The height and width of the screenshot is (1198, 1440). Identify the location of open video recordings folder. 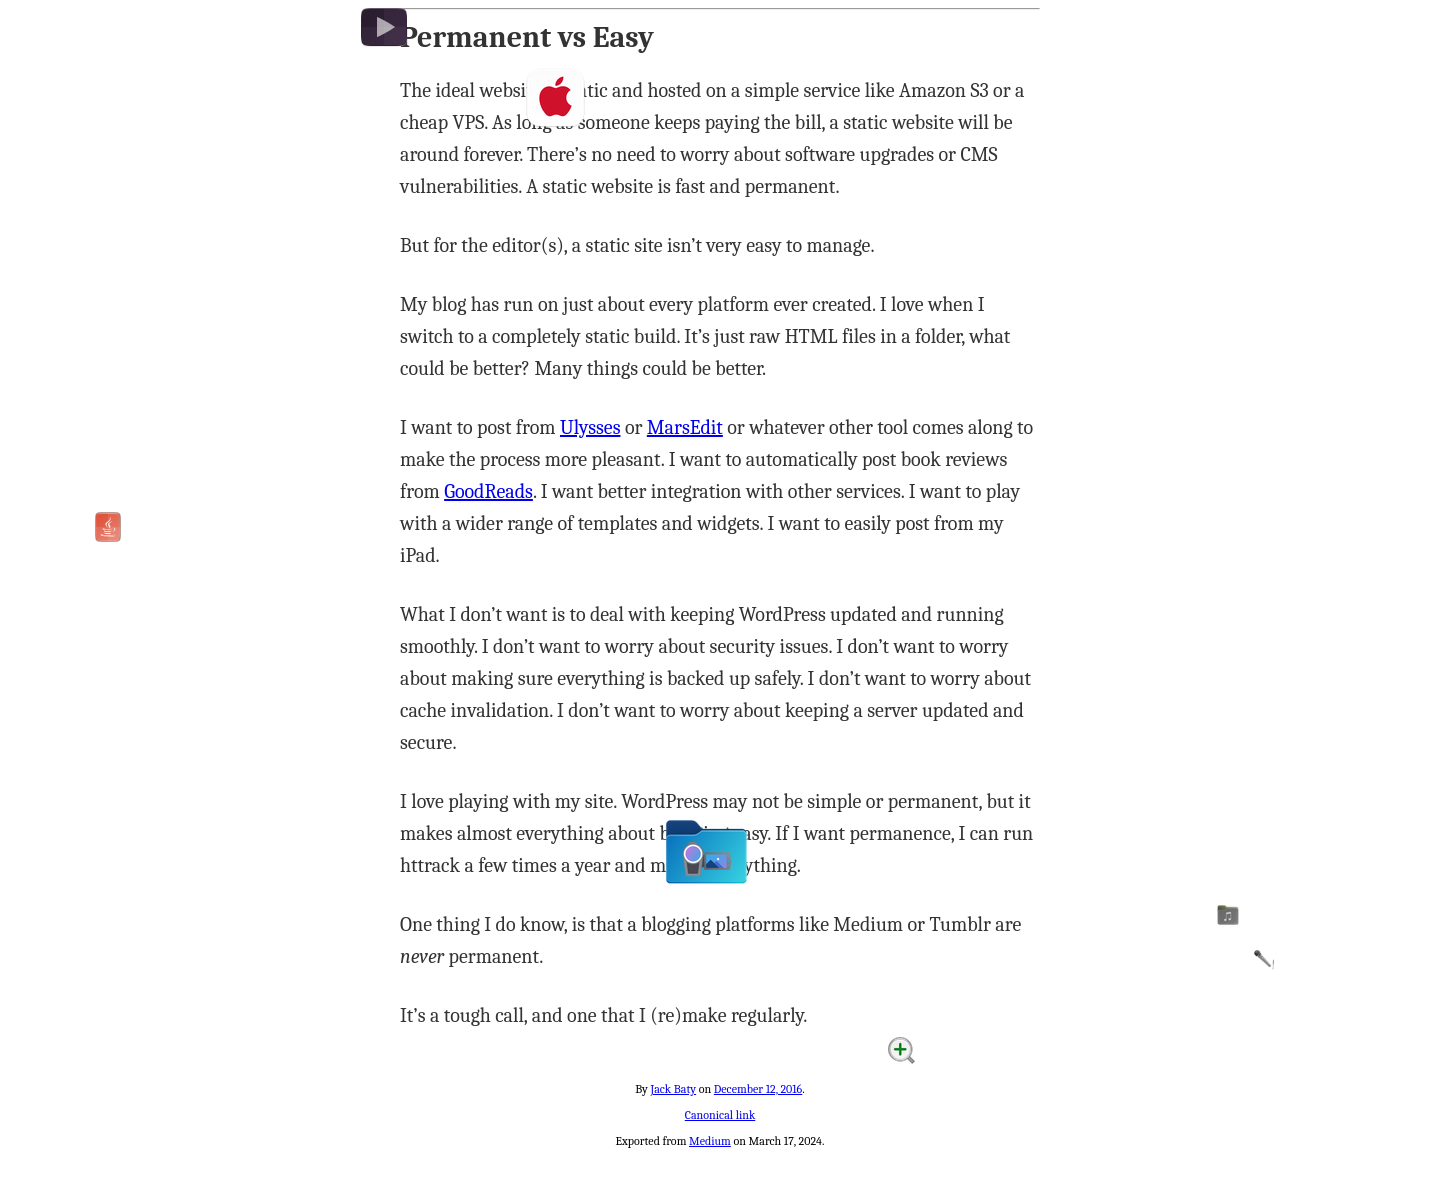
(706, 854).